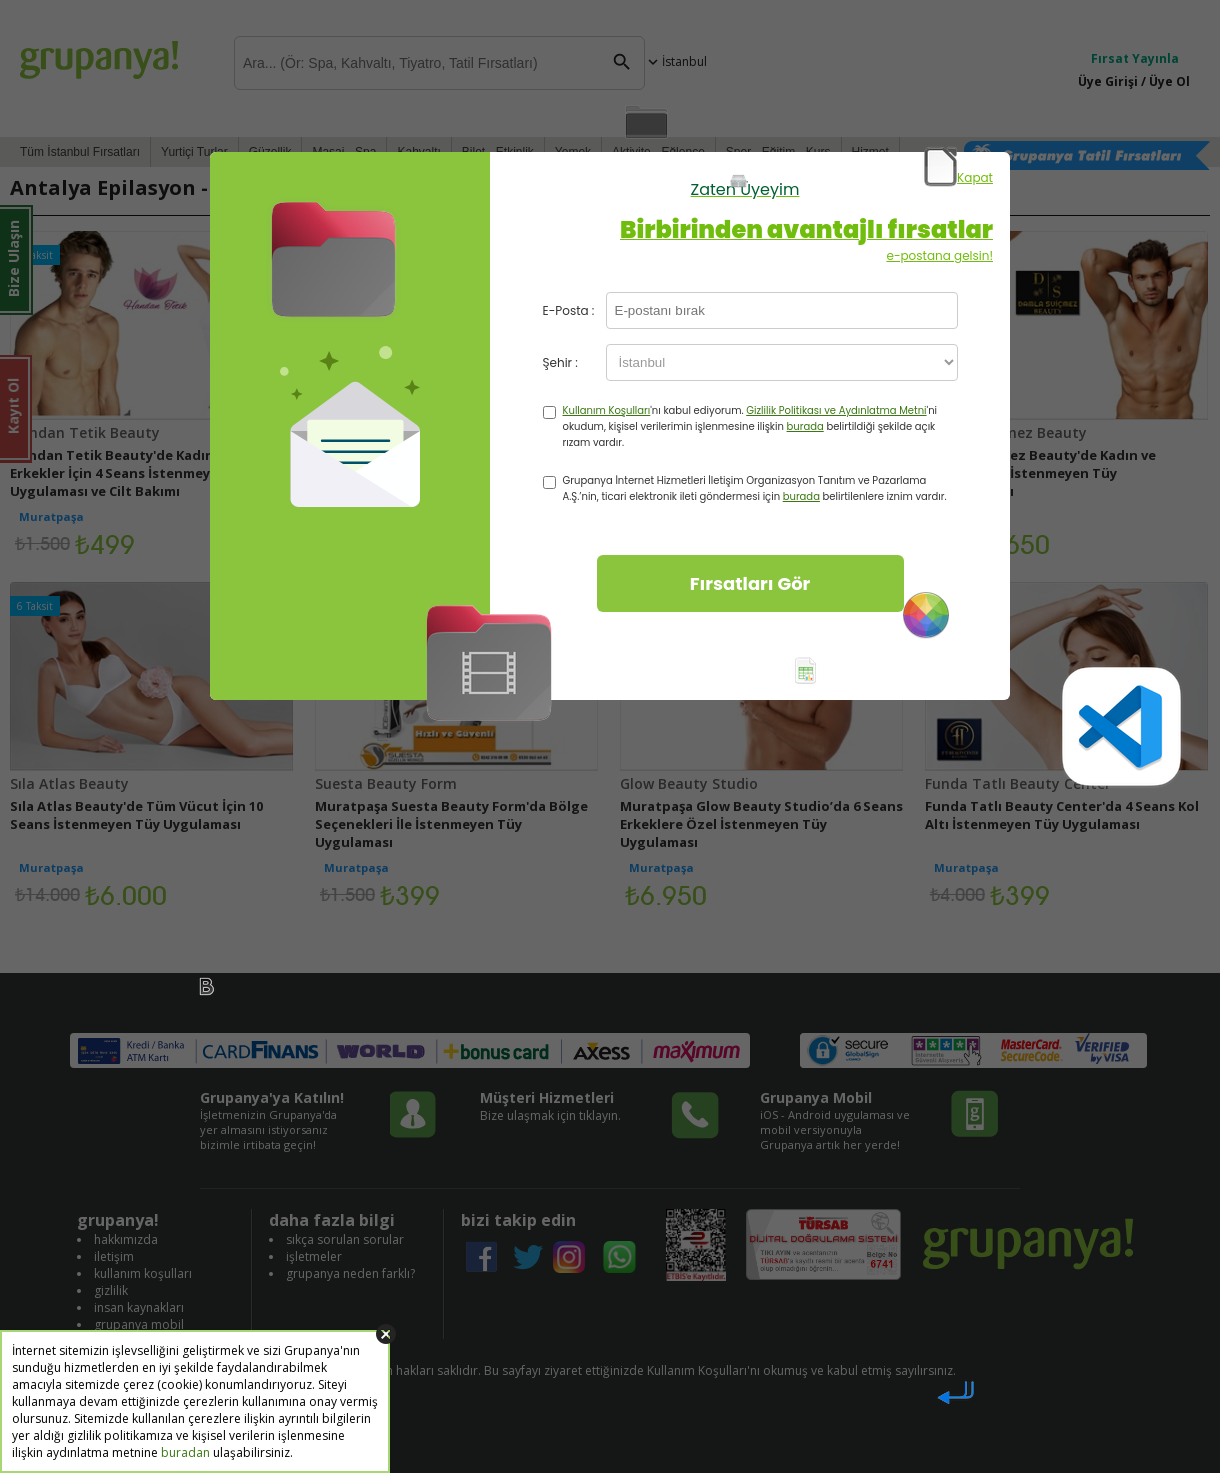 The height and width of the screenshot is (1473, 1220). Describe the element at coordinates (206, 986) in the screenshot. I see `apply bold formatting to selected text` at that location.